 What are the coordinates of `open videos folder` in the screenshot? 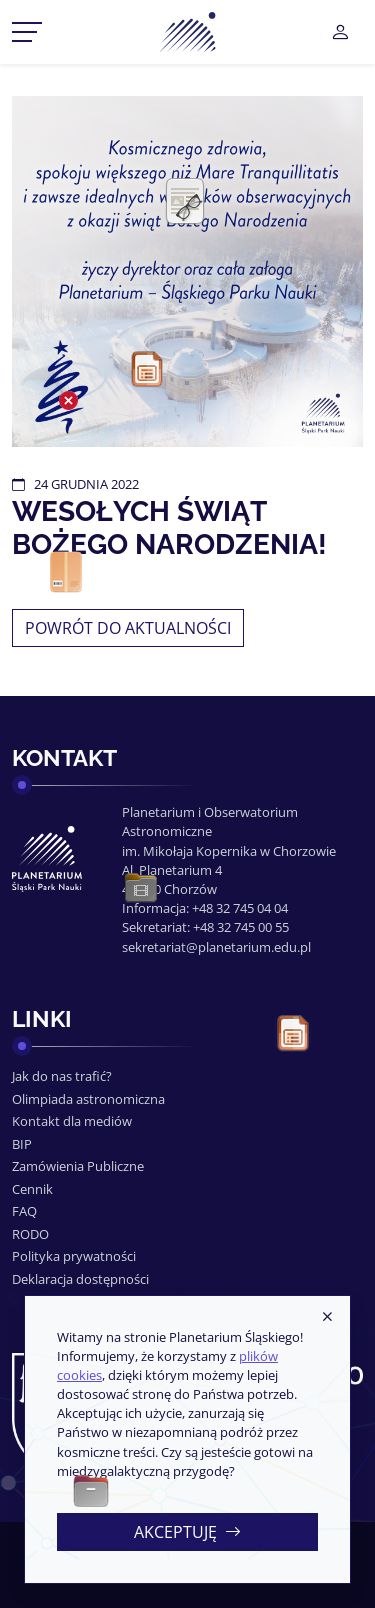 It's located at (141, 887).